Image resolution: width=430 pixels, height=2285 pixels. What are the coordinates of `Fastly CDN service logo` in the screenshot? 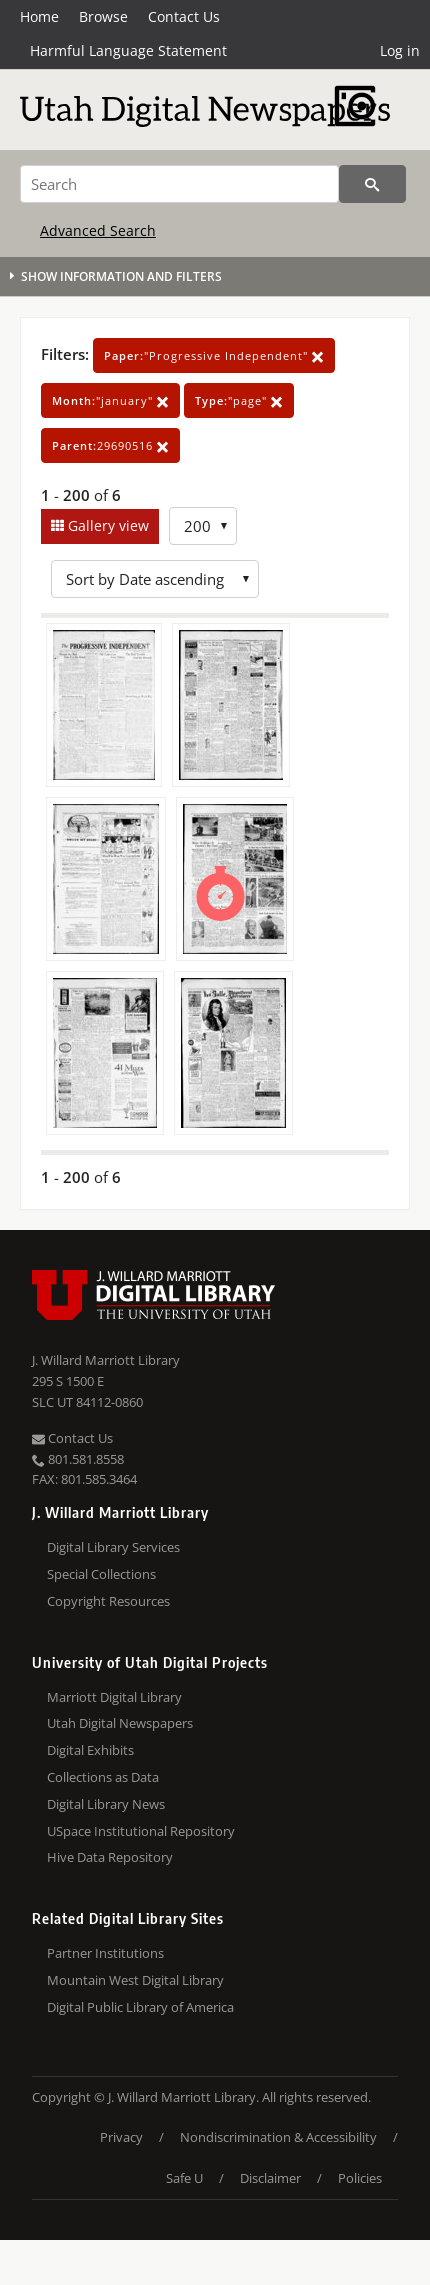 It's located at (220, 893).